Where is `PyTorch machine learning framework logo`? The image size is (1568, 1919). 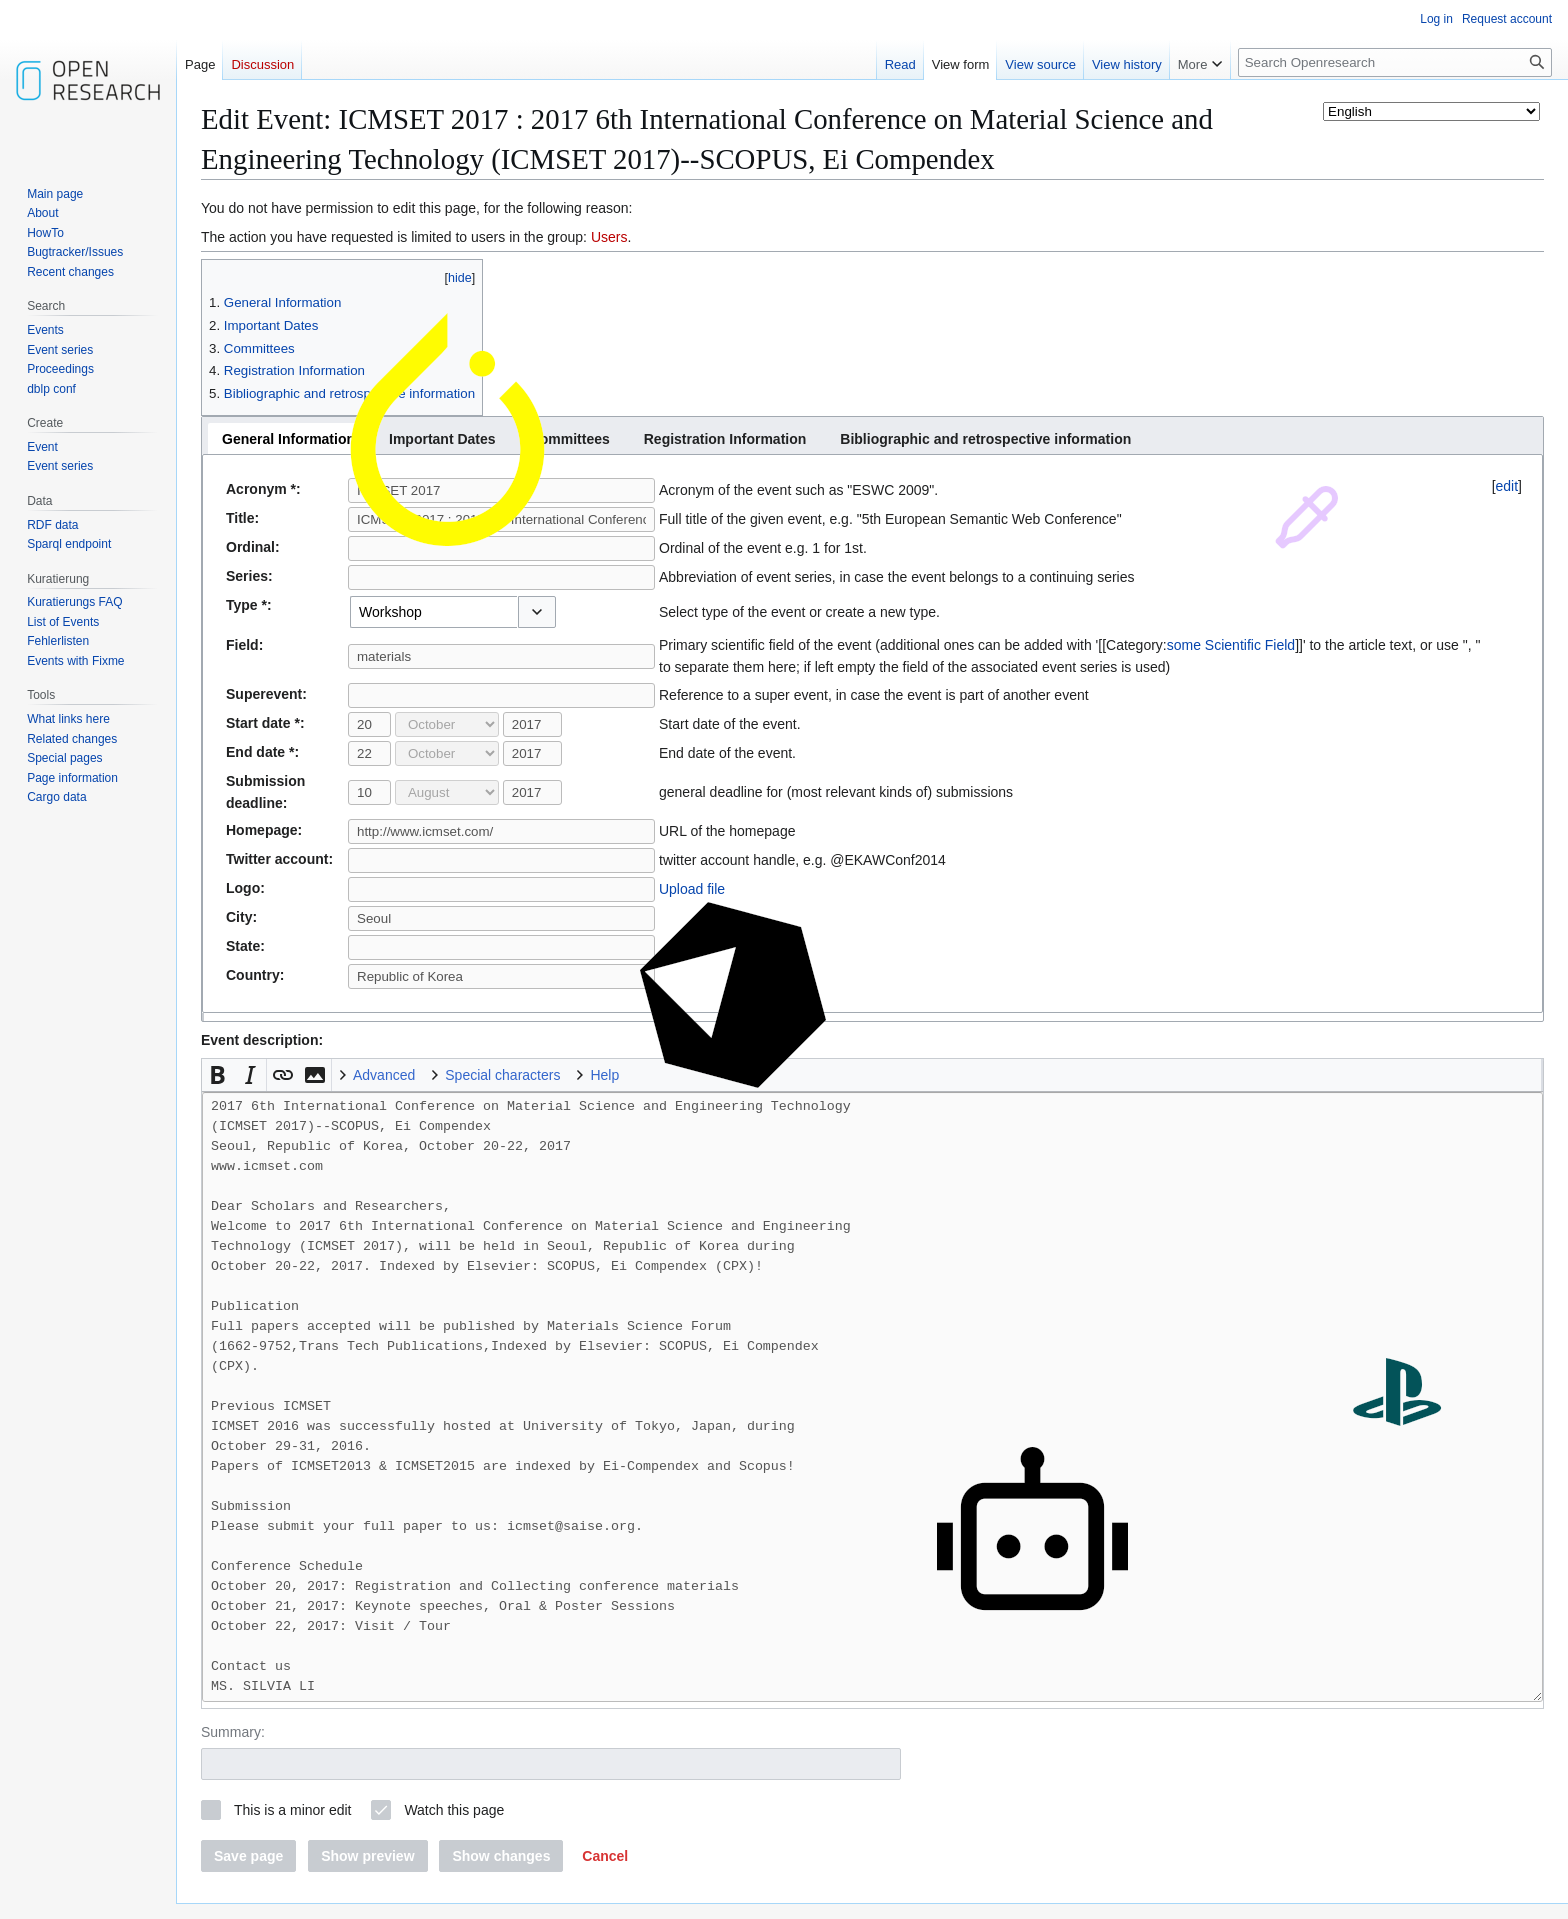
PyTorch machine learning framework logo is located at coordinates (447, 429).